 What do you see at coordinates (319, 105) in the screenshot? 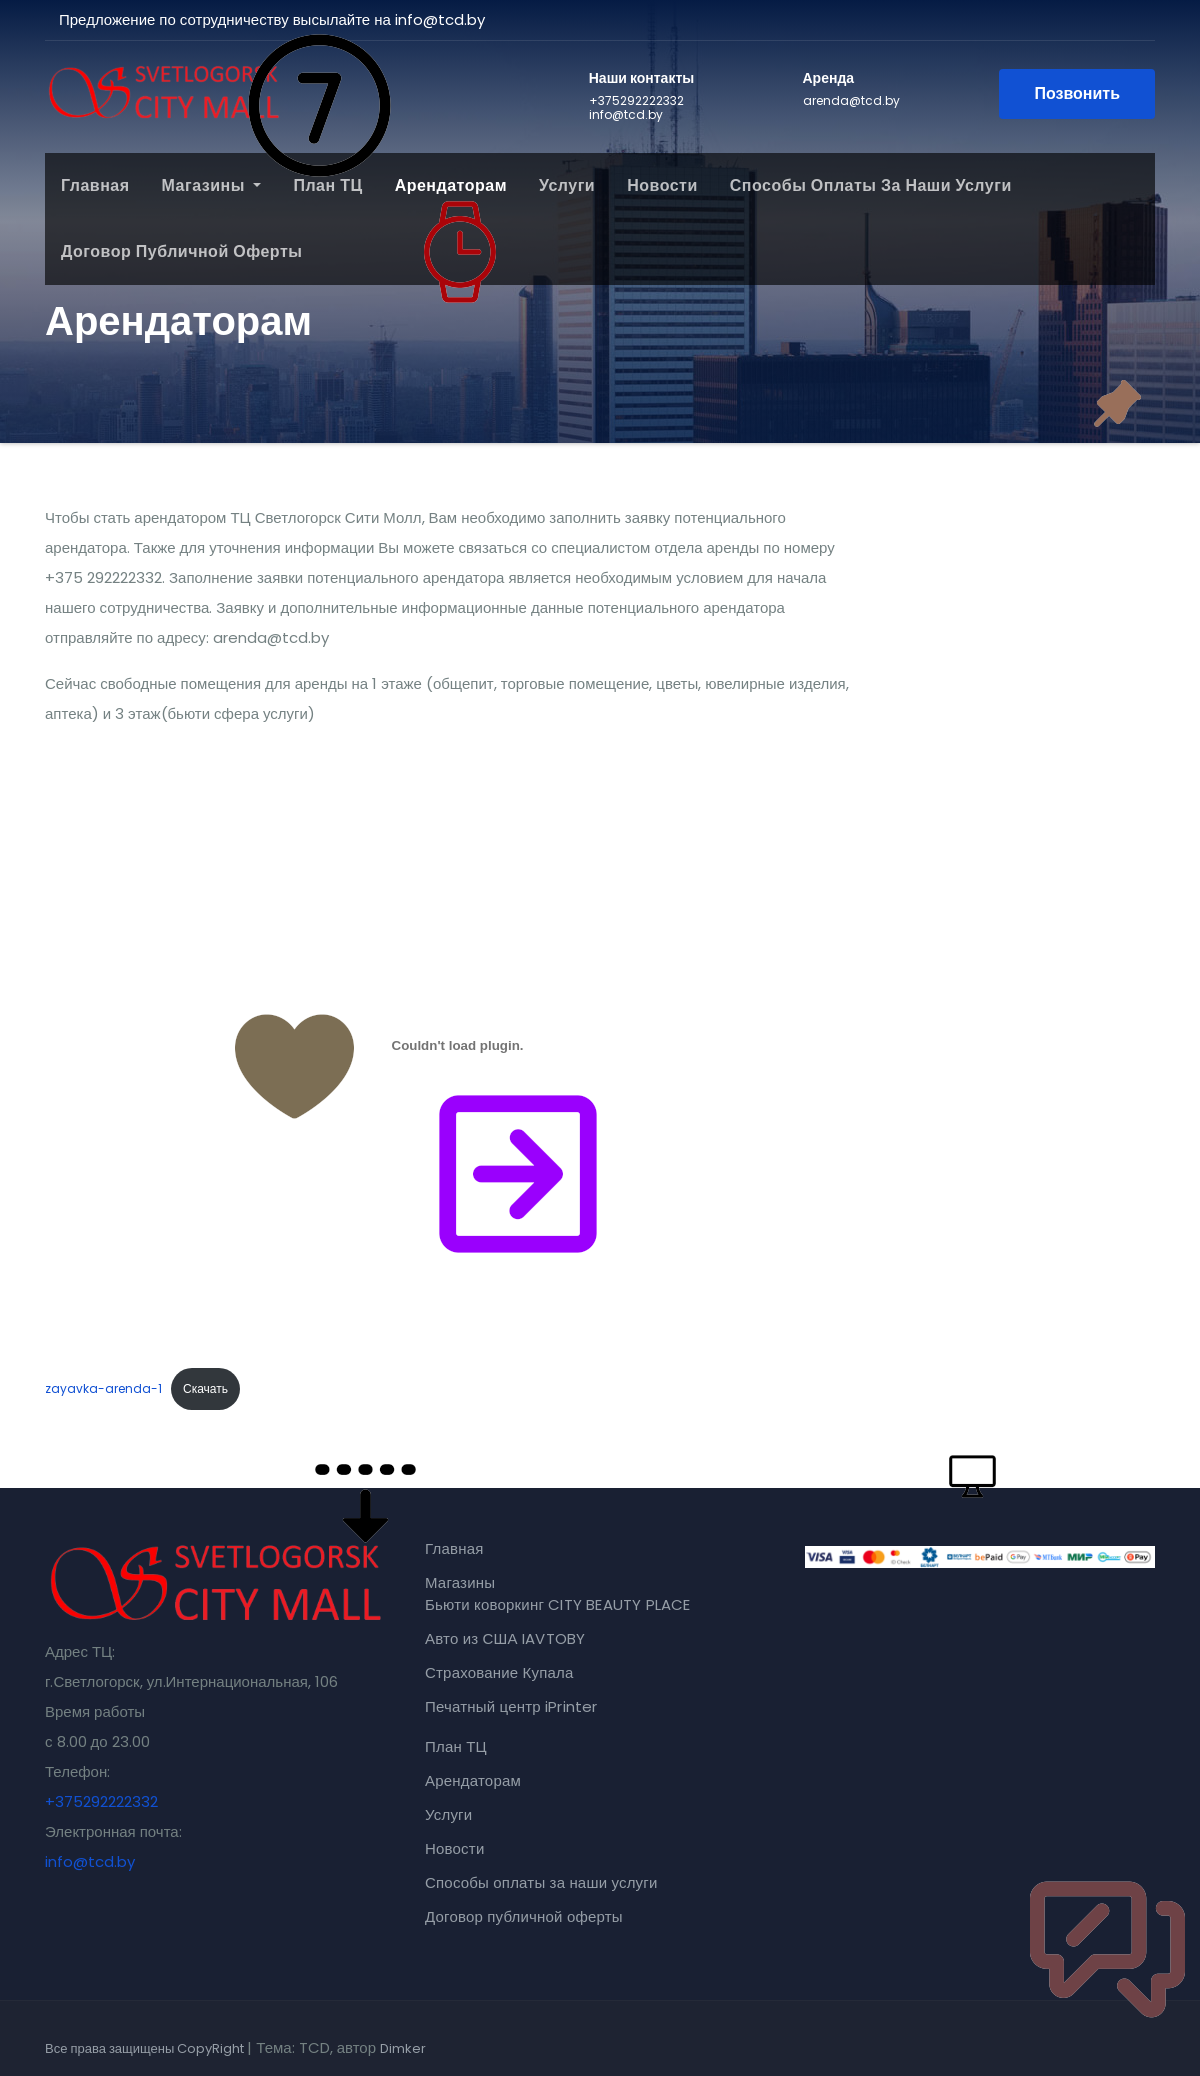
I see `indicates step 7 in a numbered sequence` at bounding box center [319, 105].